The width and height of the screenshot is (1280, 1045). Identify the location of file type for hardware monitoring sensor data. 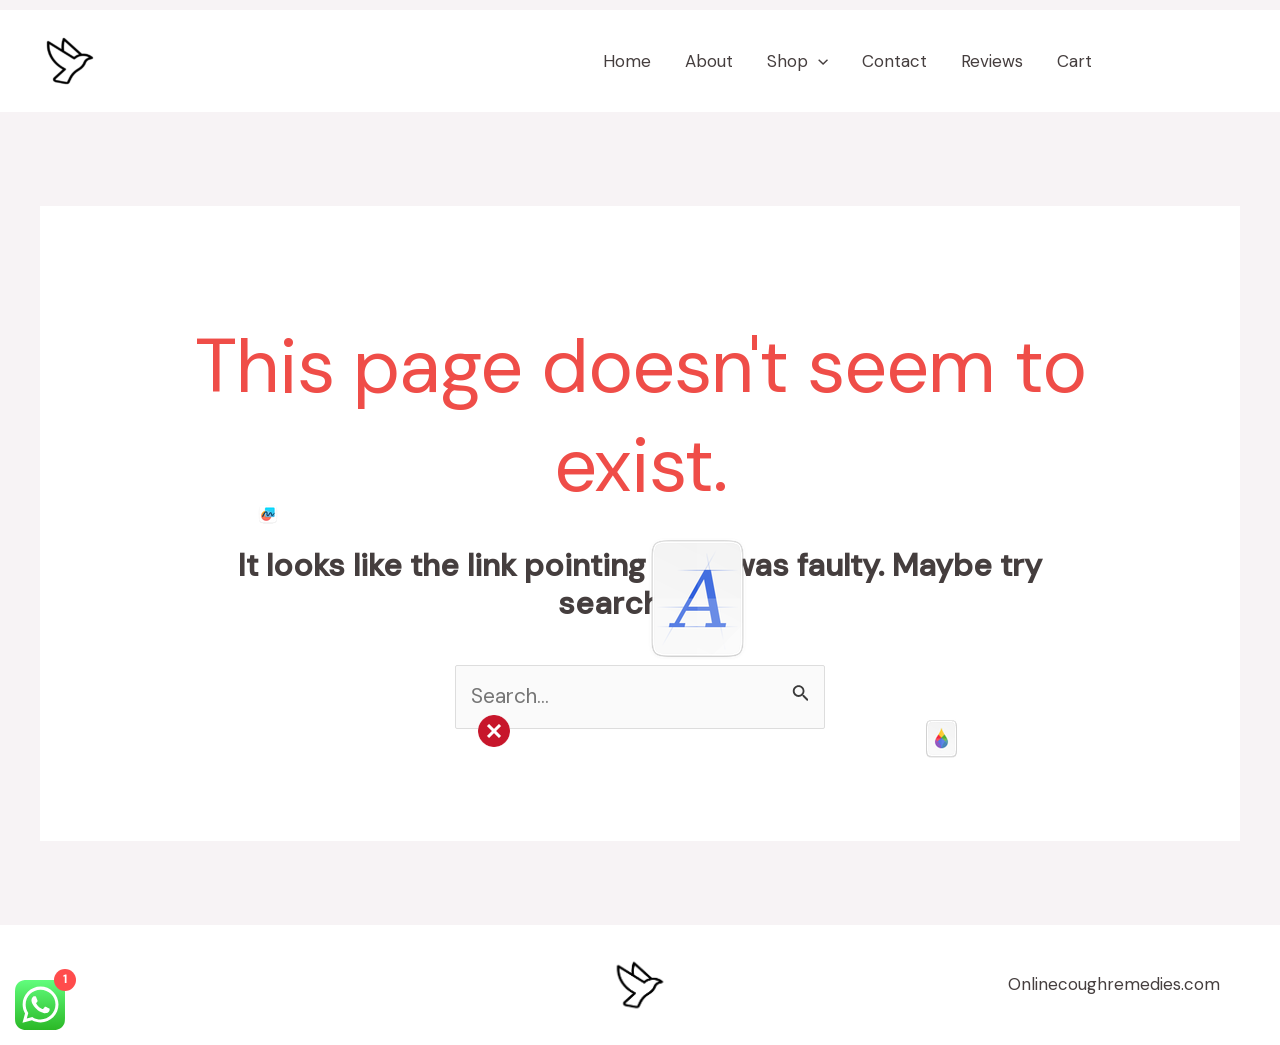
(941, 738).